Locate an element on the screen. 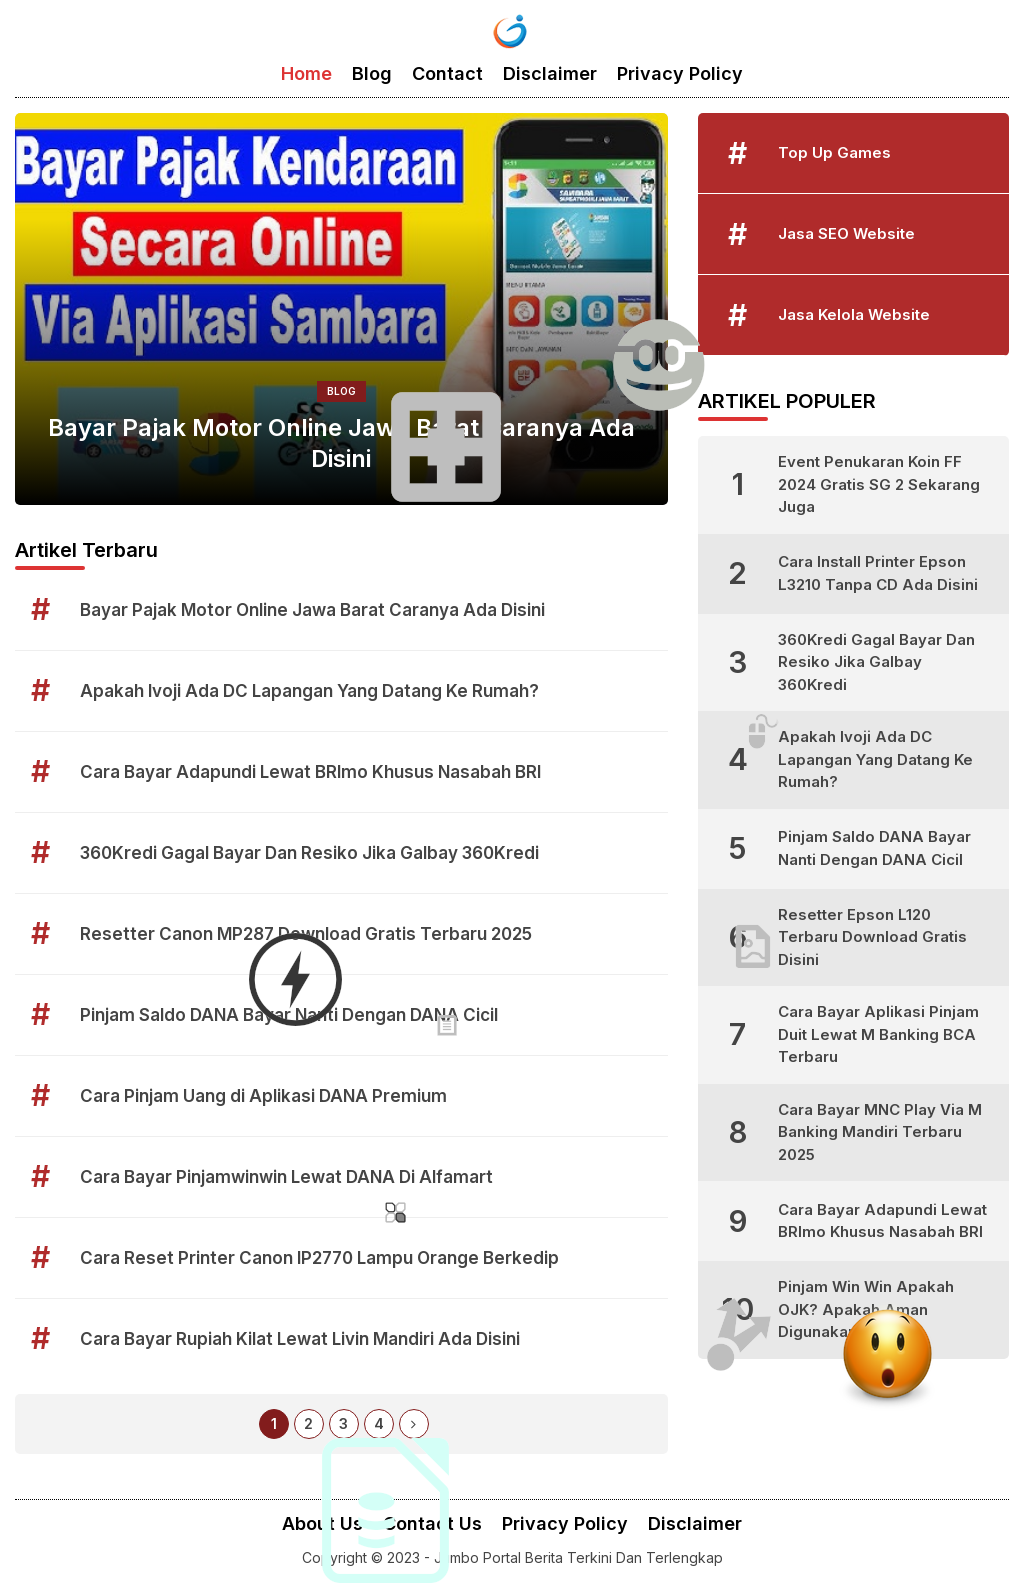 This screenshot has height=1588, width=1024. indicates a drawing or illustration file is located at coordinates (753, 945).